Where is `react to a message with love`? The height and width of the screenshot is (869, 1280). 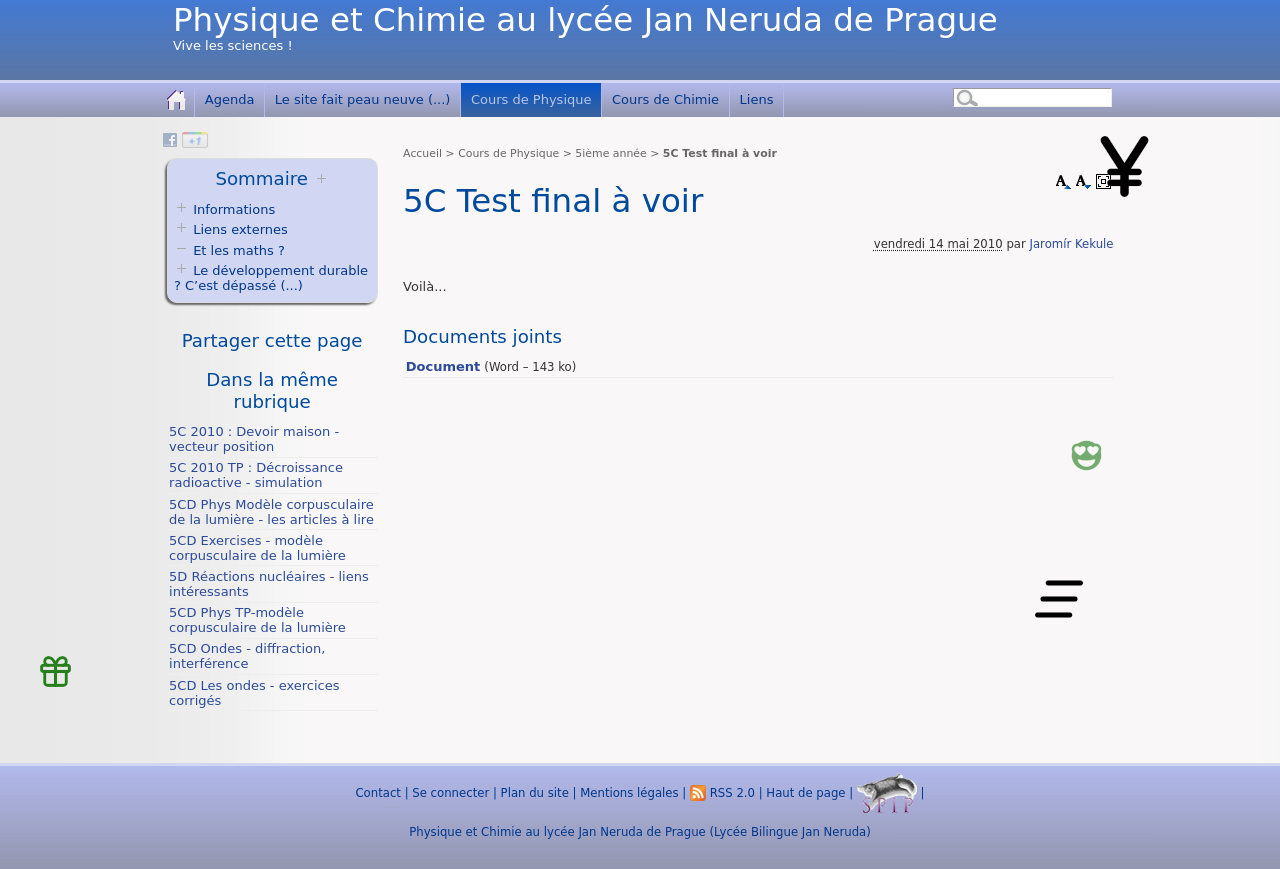 react to a message with love is located at coordinates (1086, 455).